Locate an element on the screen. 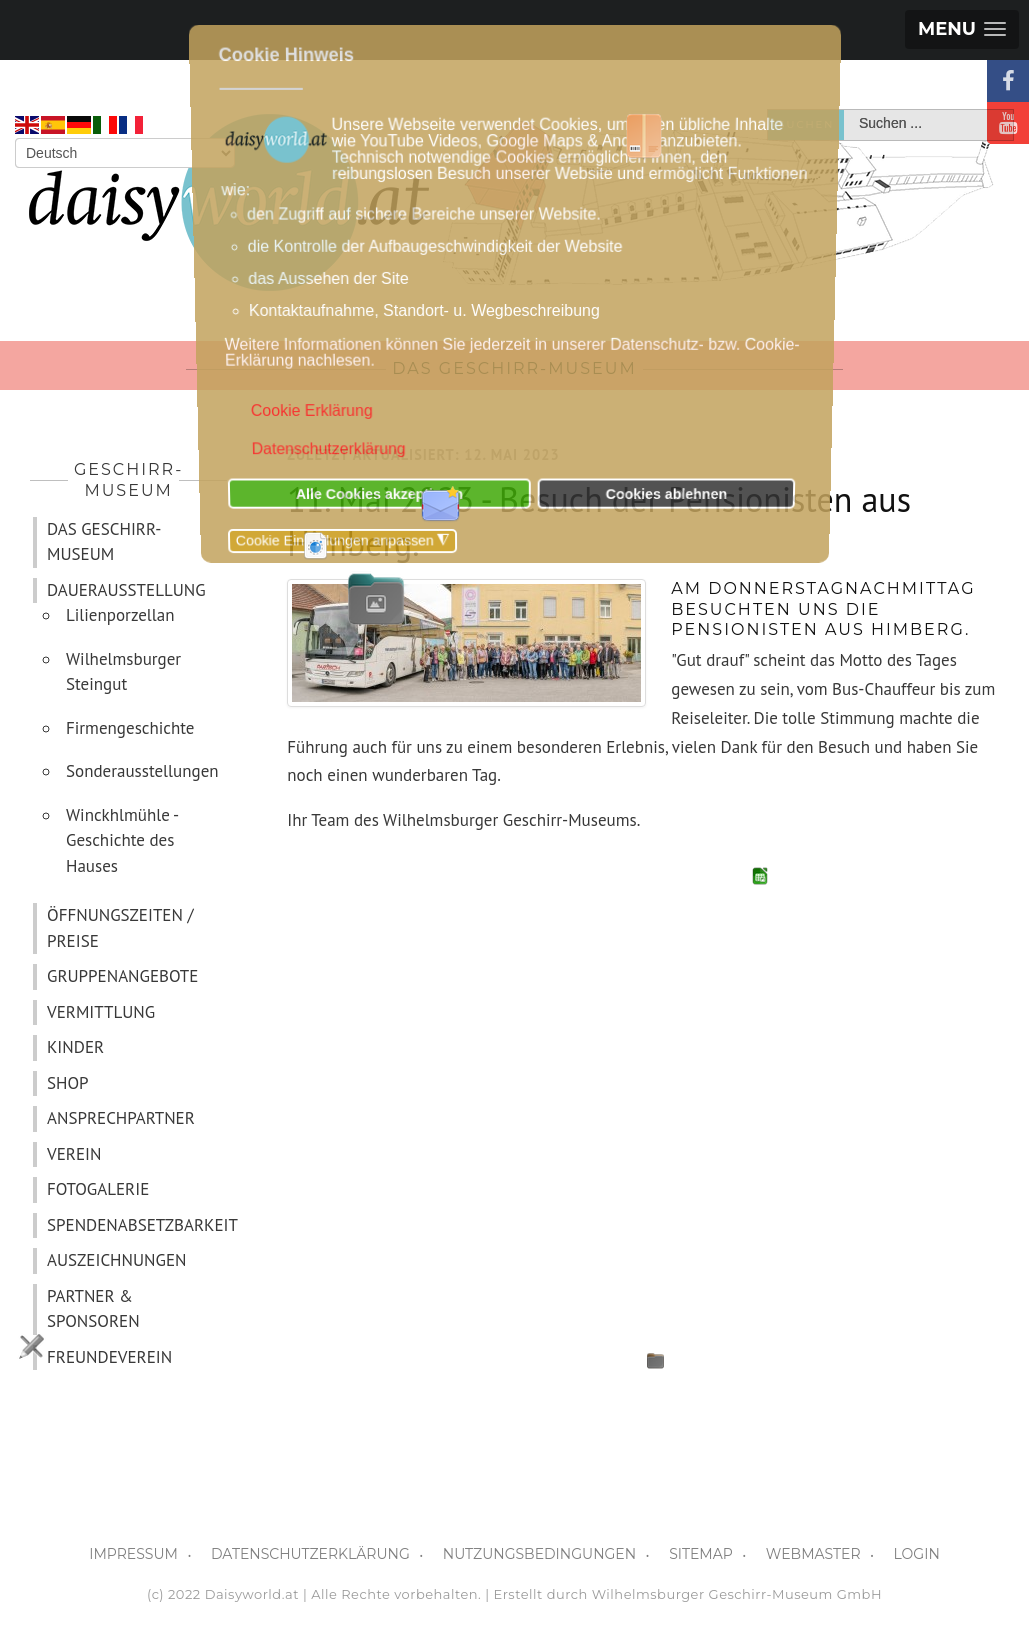  compressed or archived file type indicator is located at coordinates (644, 136).